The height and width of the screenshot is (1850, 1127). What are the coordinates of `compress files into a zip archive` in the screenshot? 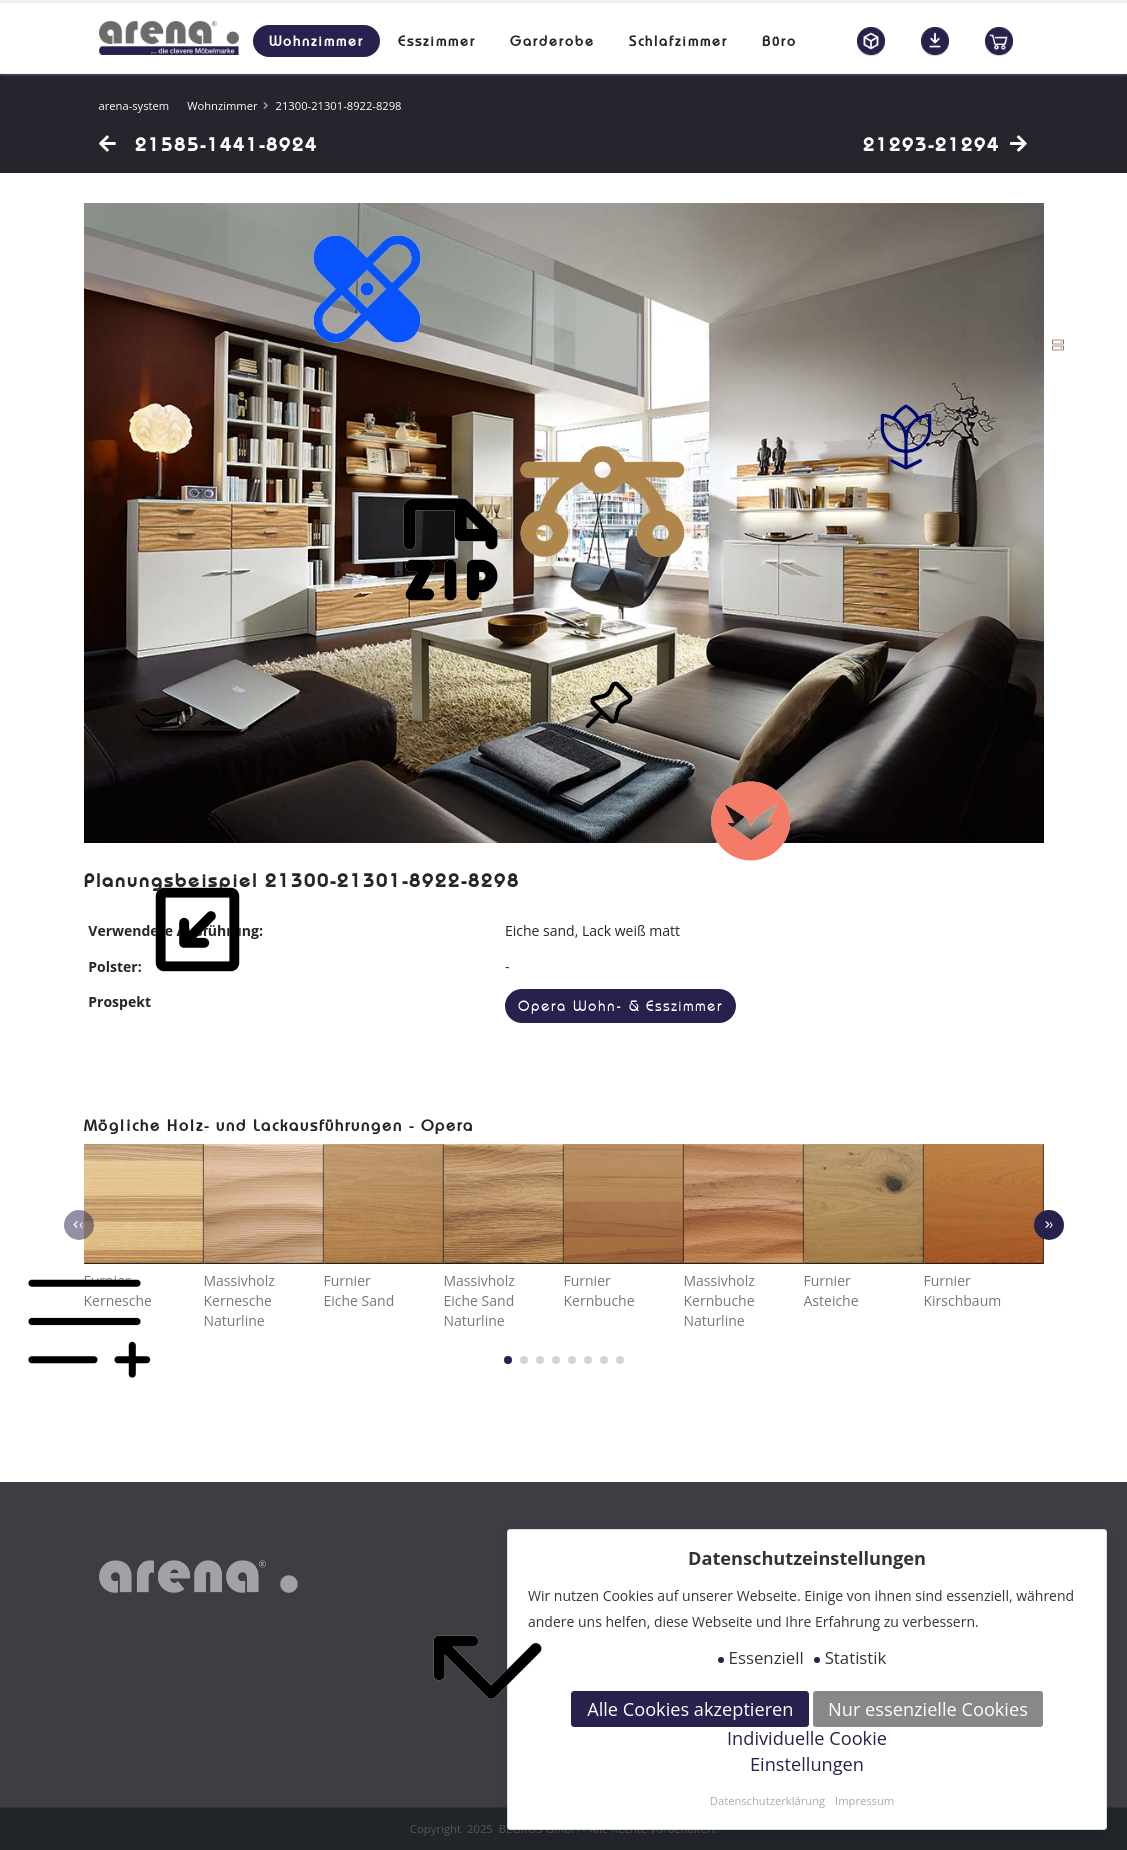 It's located at (450, 553).